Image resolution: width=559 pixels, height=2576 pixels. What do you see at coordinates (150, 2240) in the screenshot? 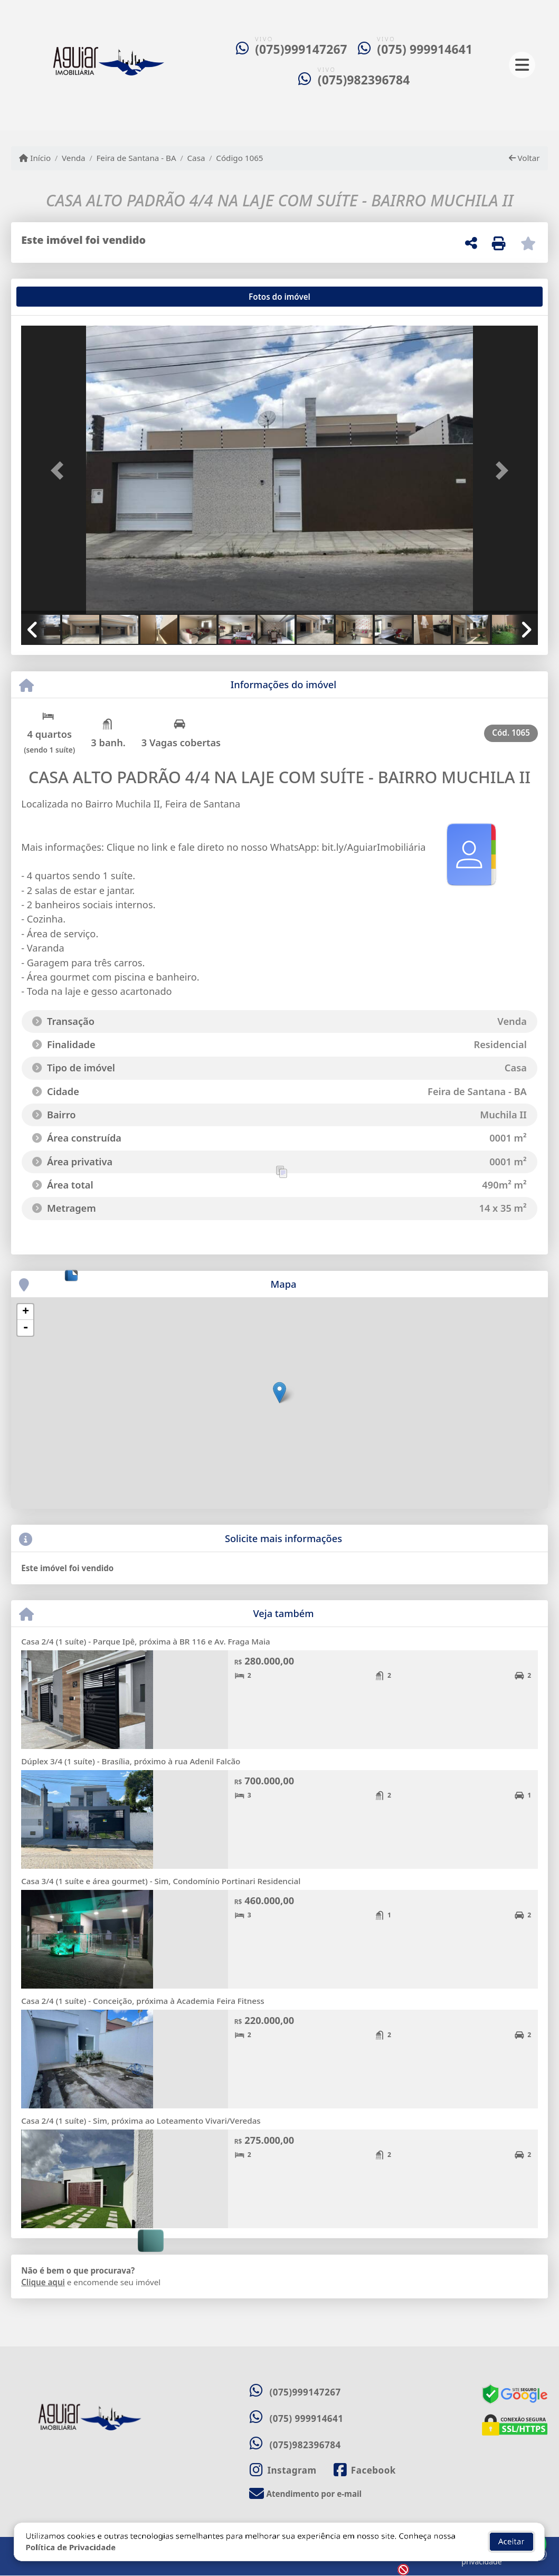
I see `access the desktop folder` at bounding box center [150, 2240].